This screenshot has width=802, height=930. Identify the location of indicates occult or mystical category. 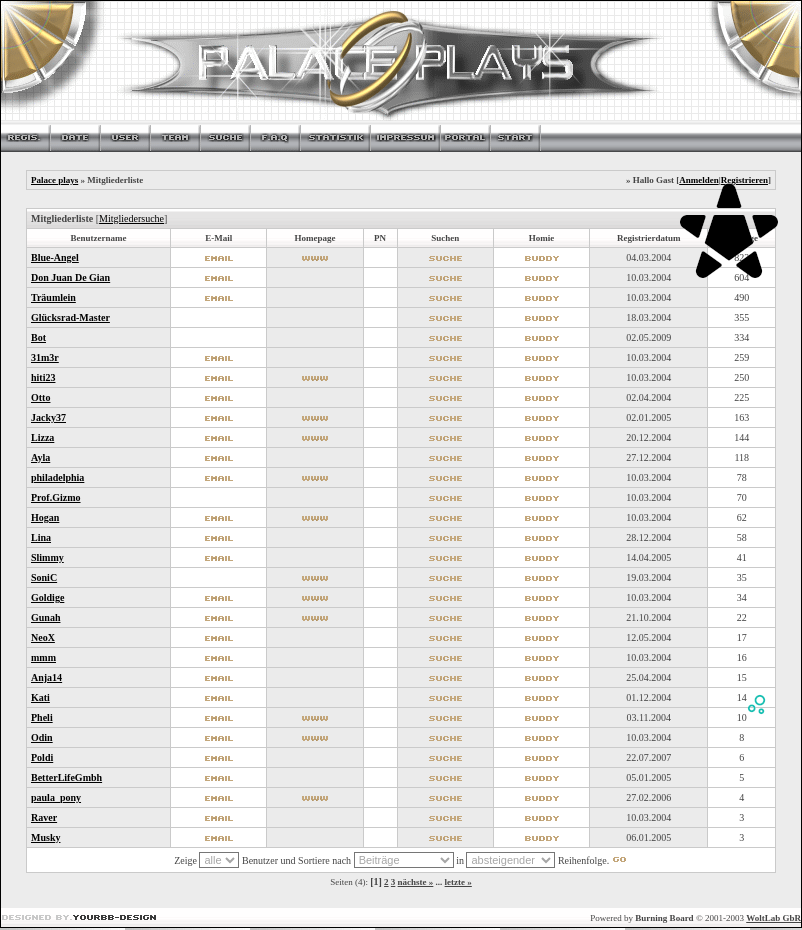
(729, 236).